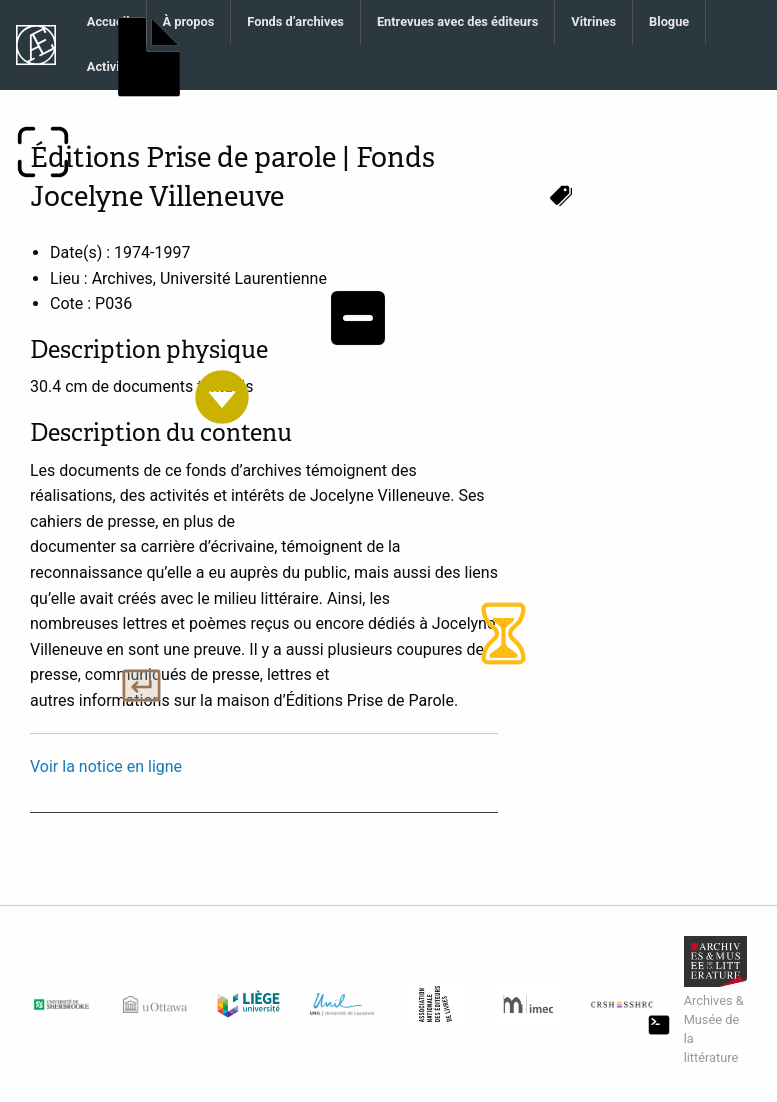 This screenshot has height=1102, width=777. I want to click on expand dropdown menu or content, so click(222, 397).